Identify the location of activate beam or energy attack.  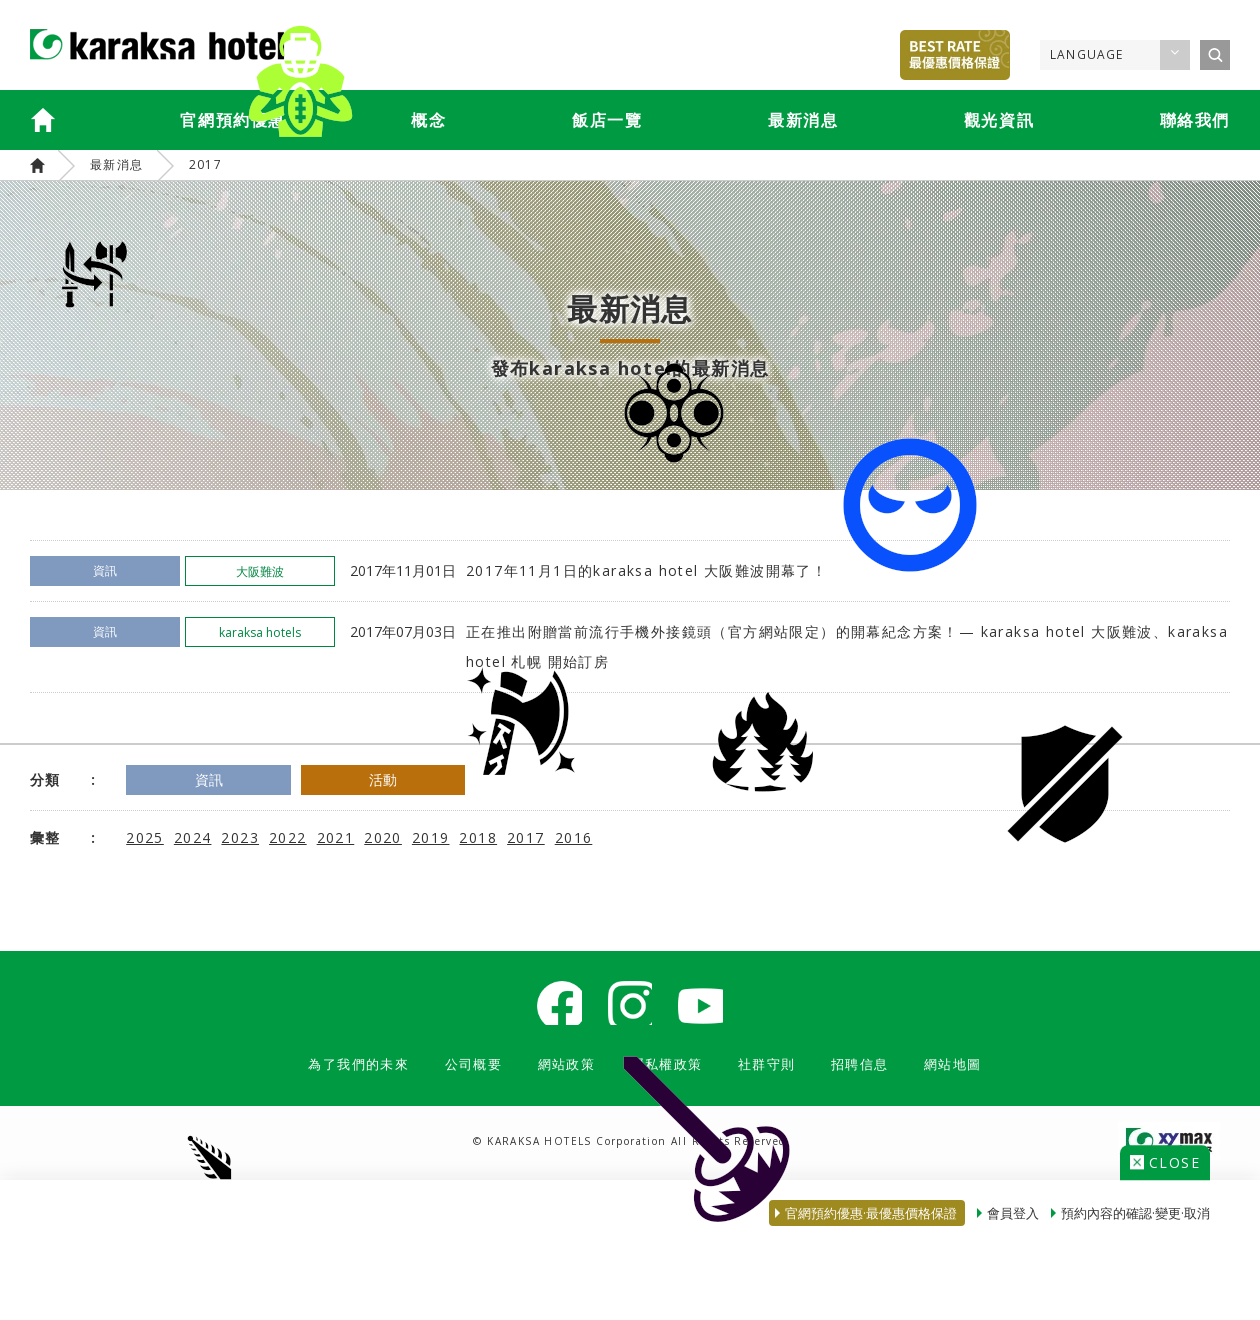
(209, 1157).